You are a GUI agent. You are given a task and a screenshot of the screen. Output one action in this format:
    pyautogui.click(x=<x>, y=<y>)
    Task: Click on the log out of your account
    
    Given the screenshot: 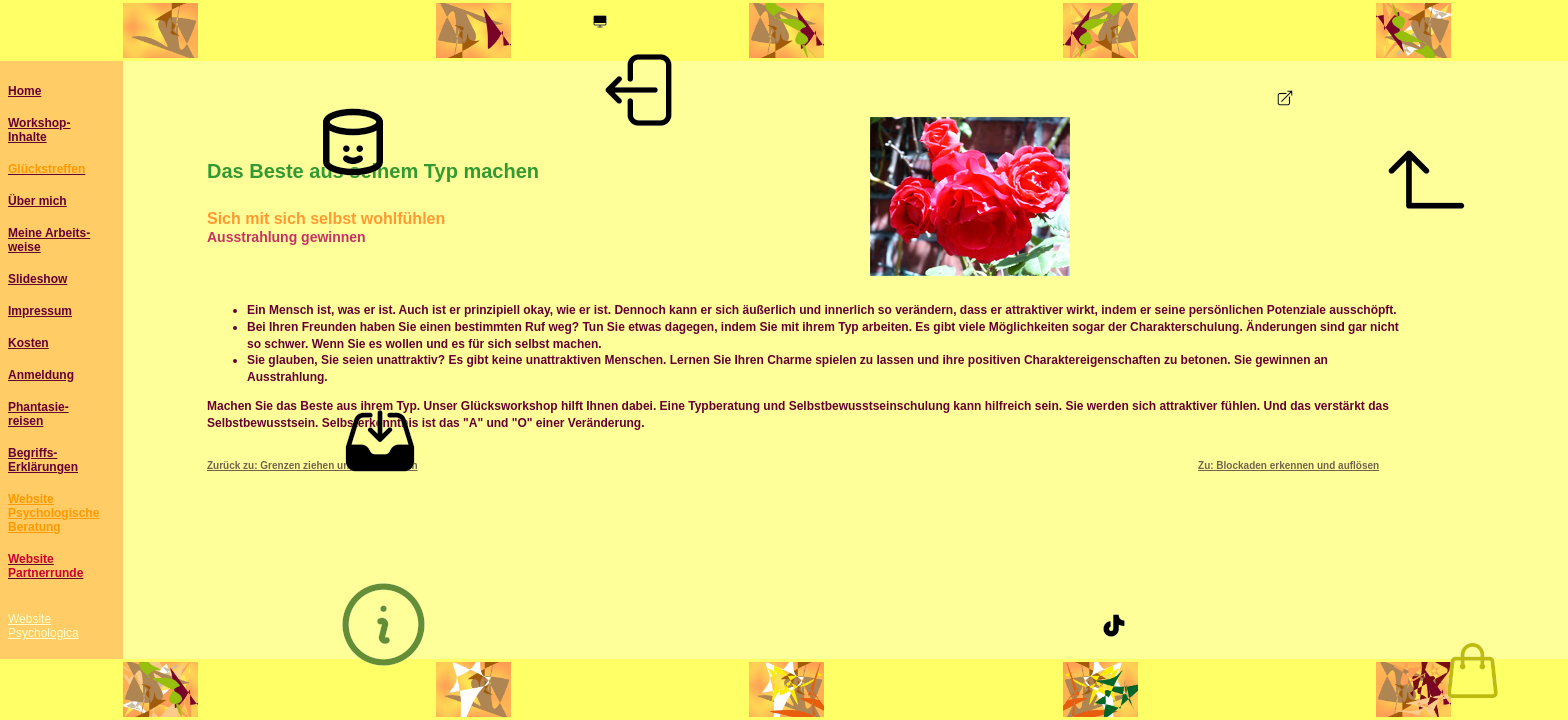 What is the action you would take?
    pyautogui.click(x=644, y=90)
    